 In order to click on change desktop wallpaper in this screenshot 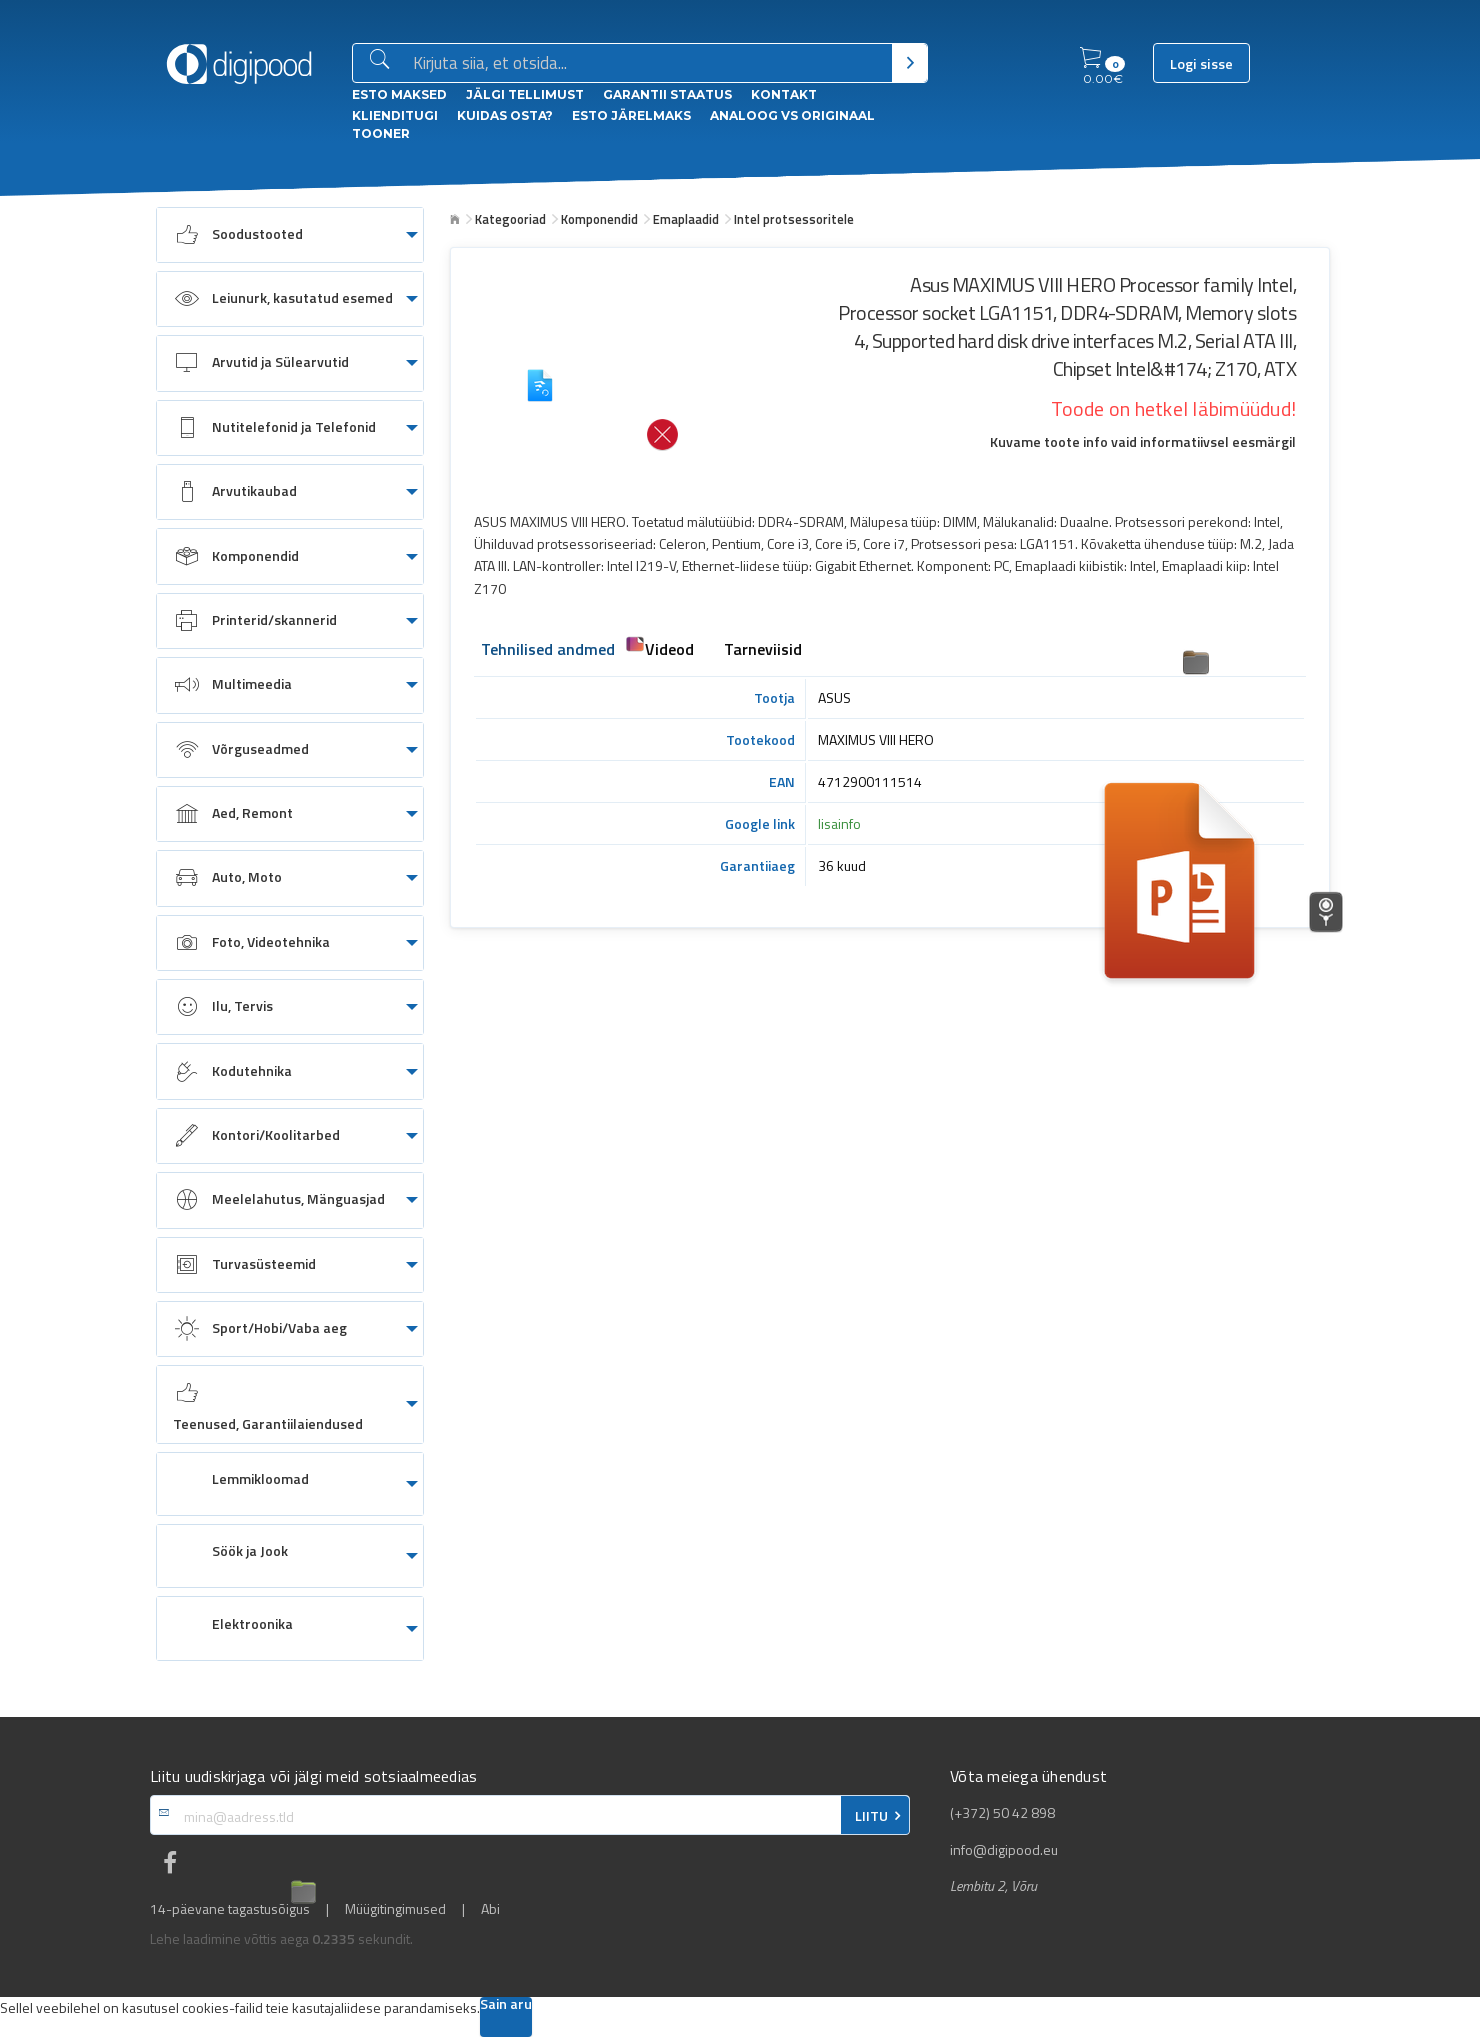, I will do `click(635, 644)`.